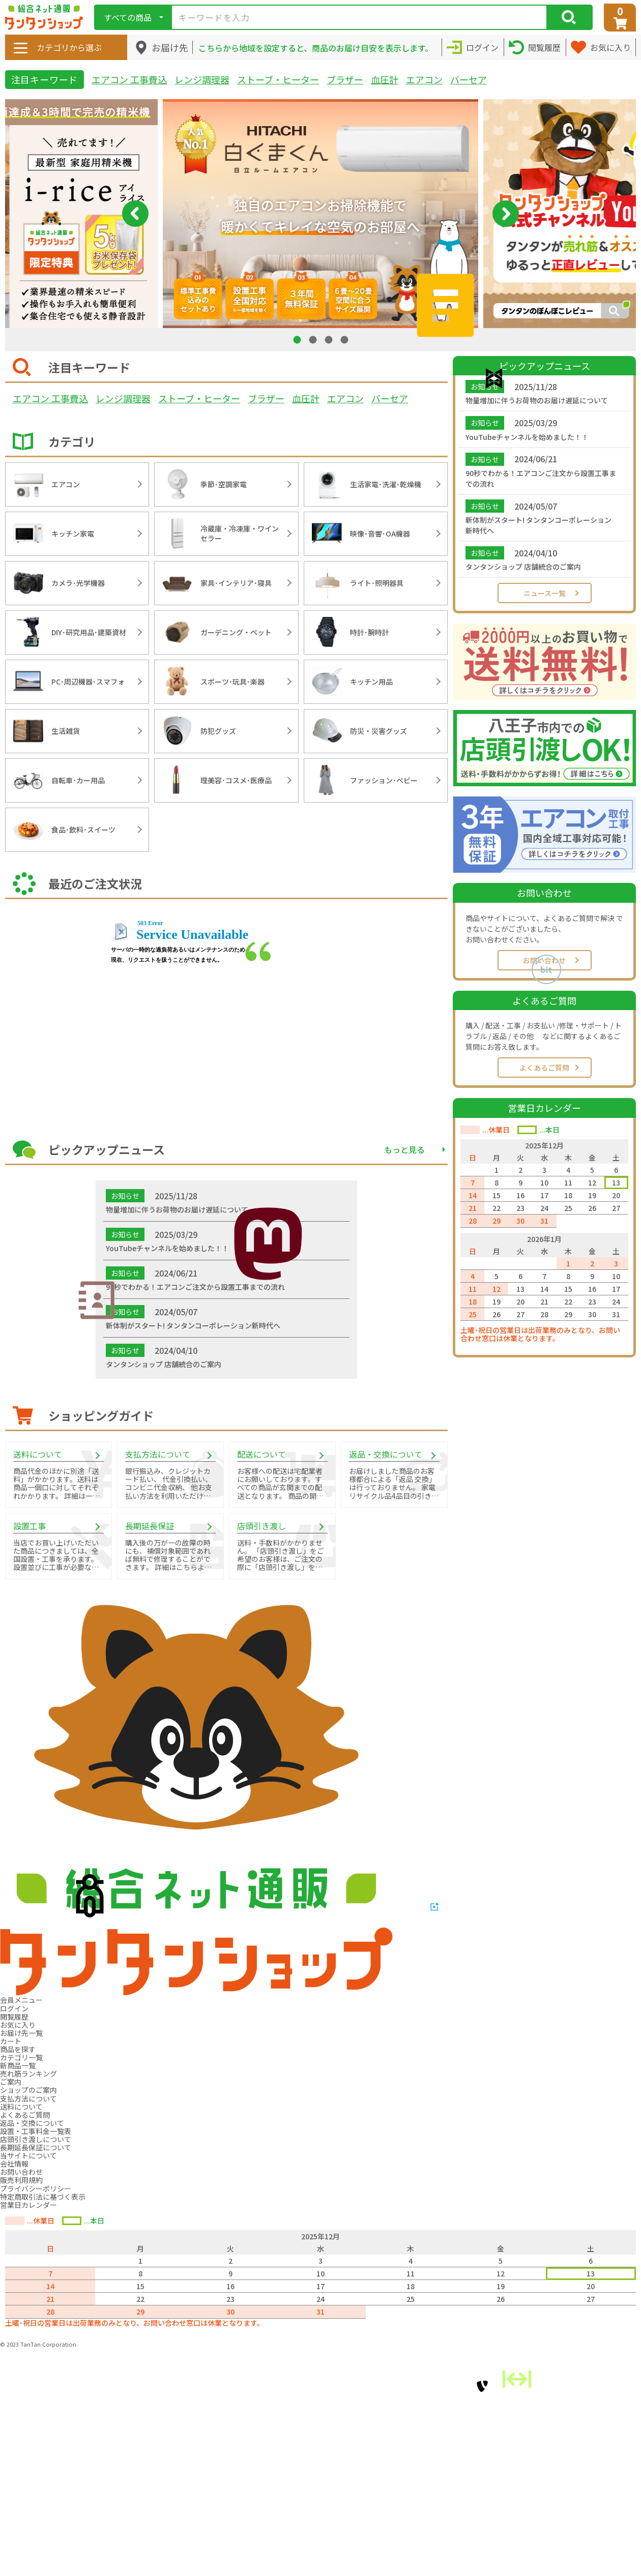 This screenshot has height=2576, width=641. What do you see at coordinates (97, 1300) in the screenshot?
I see `open your contacts book` at bounding box center [97, 1300].